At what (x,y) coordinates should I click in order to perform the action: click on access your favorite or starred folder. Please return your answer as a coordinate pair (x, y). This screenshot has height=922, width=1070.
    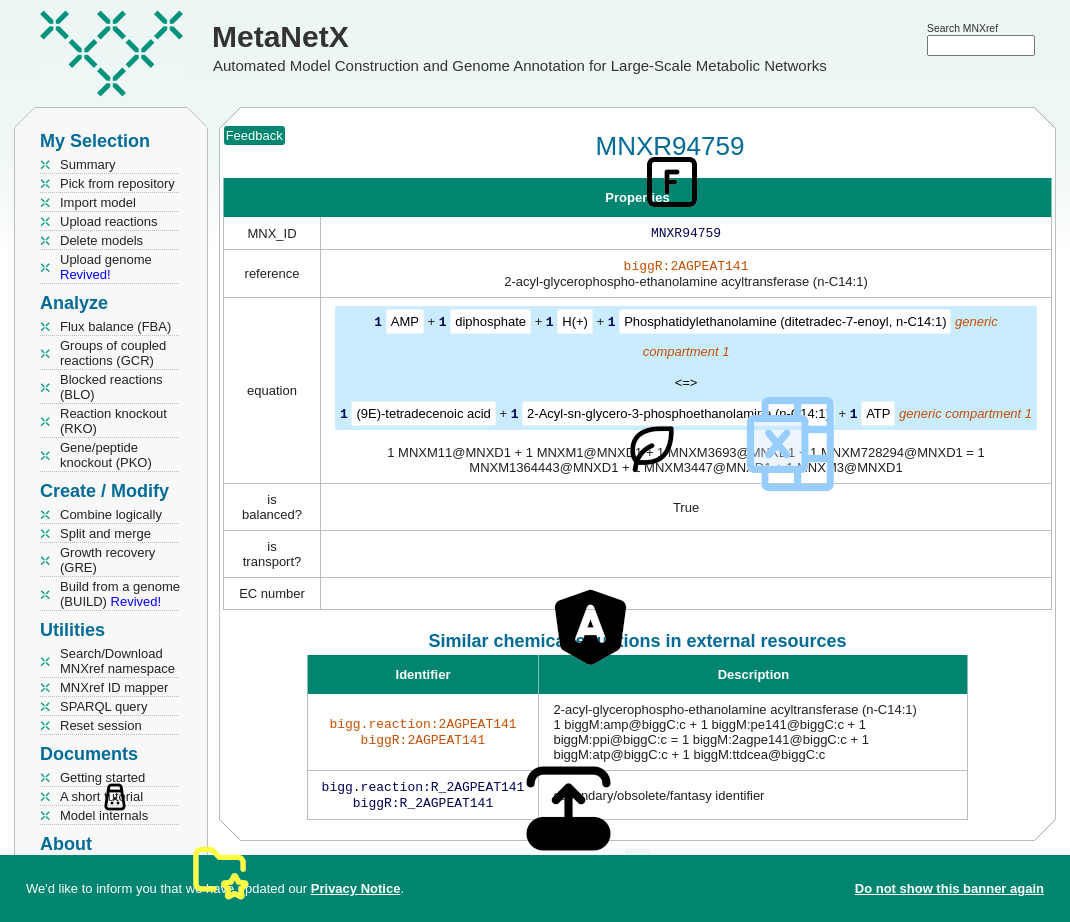
    Looking at the image, I should click on (219, 870).